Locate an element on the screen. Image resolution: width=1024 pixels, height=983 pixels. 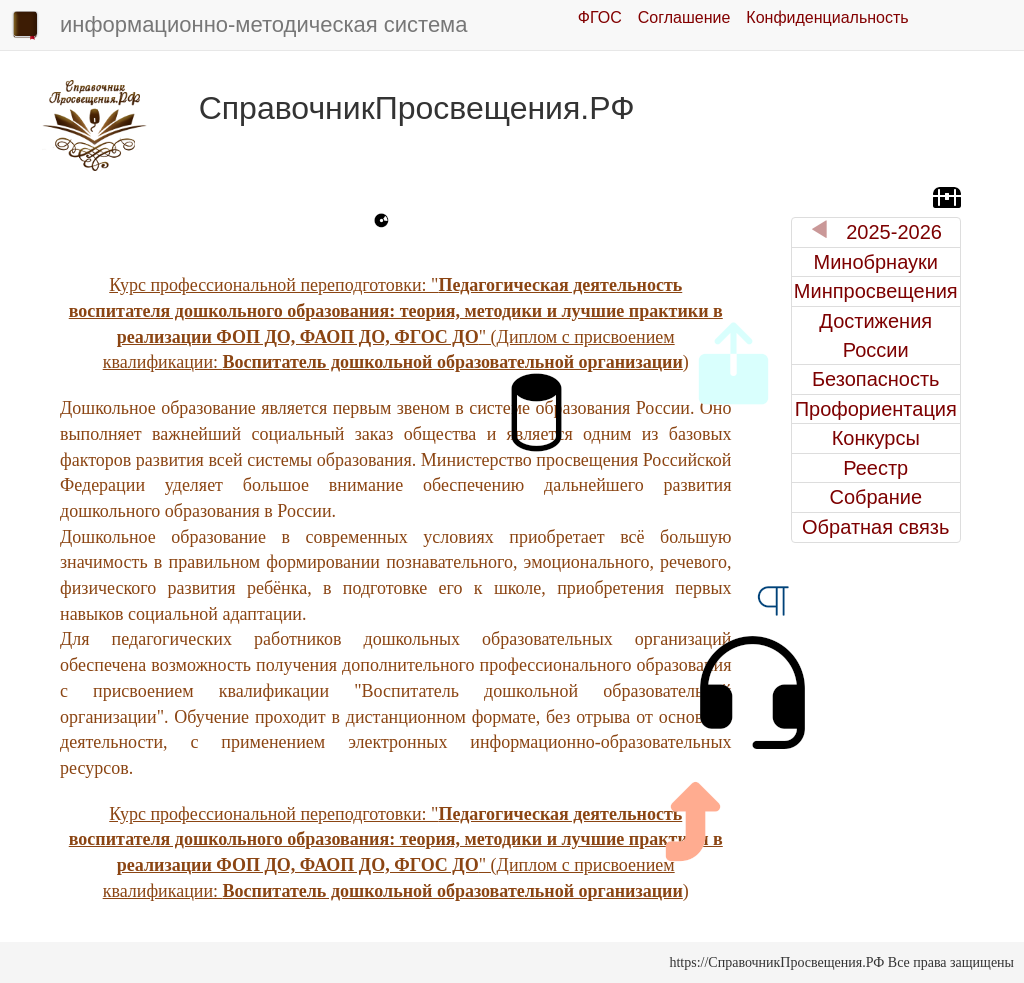
access your rewards or collectibles is located at coordinates (947, 198).